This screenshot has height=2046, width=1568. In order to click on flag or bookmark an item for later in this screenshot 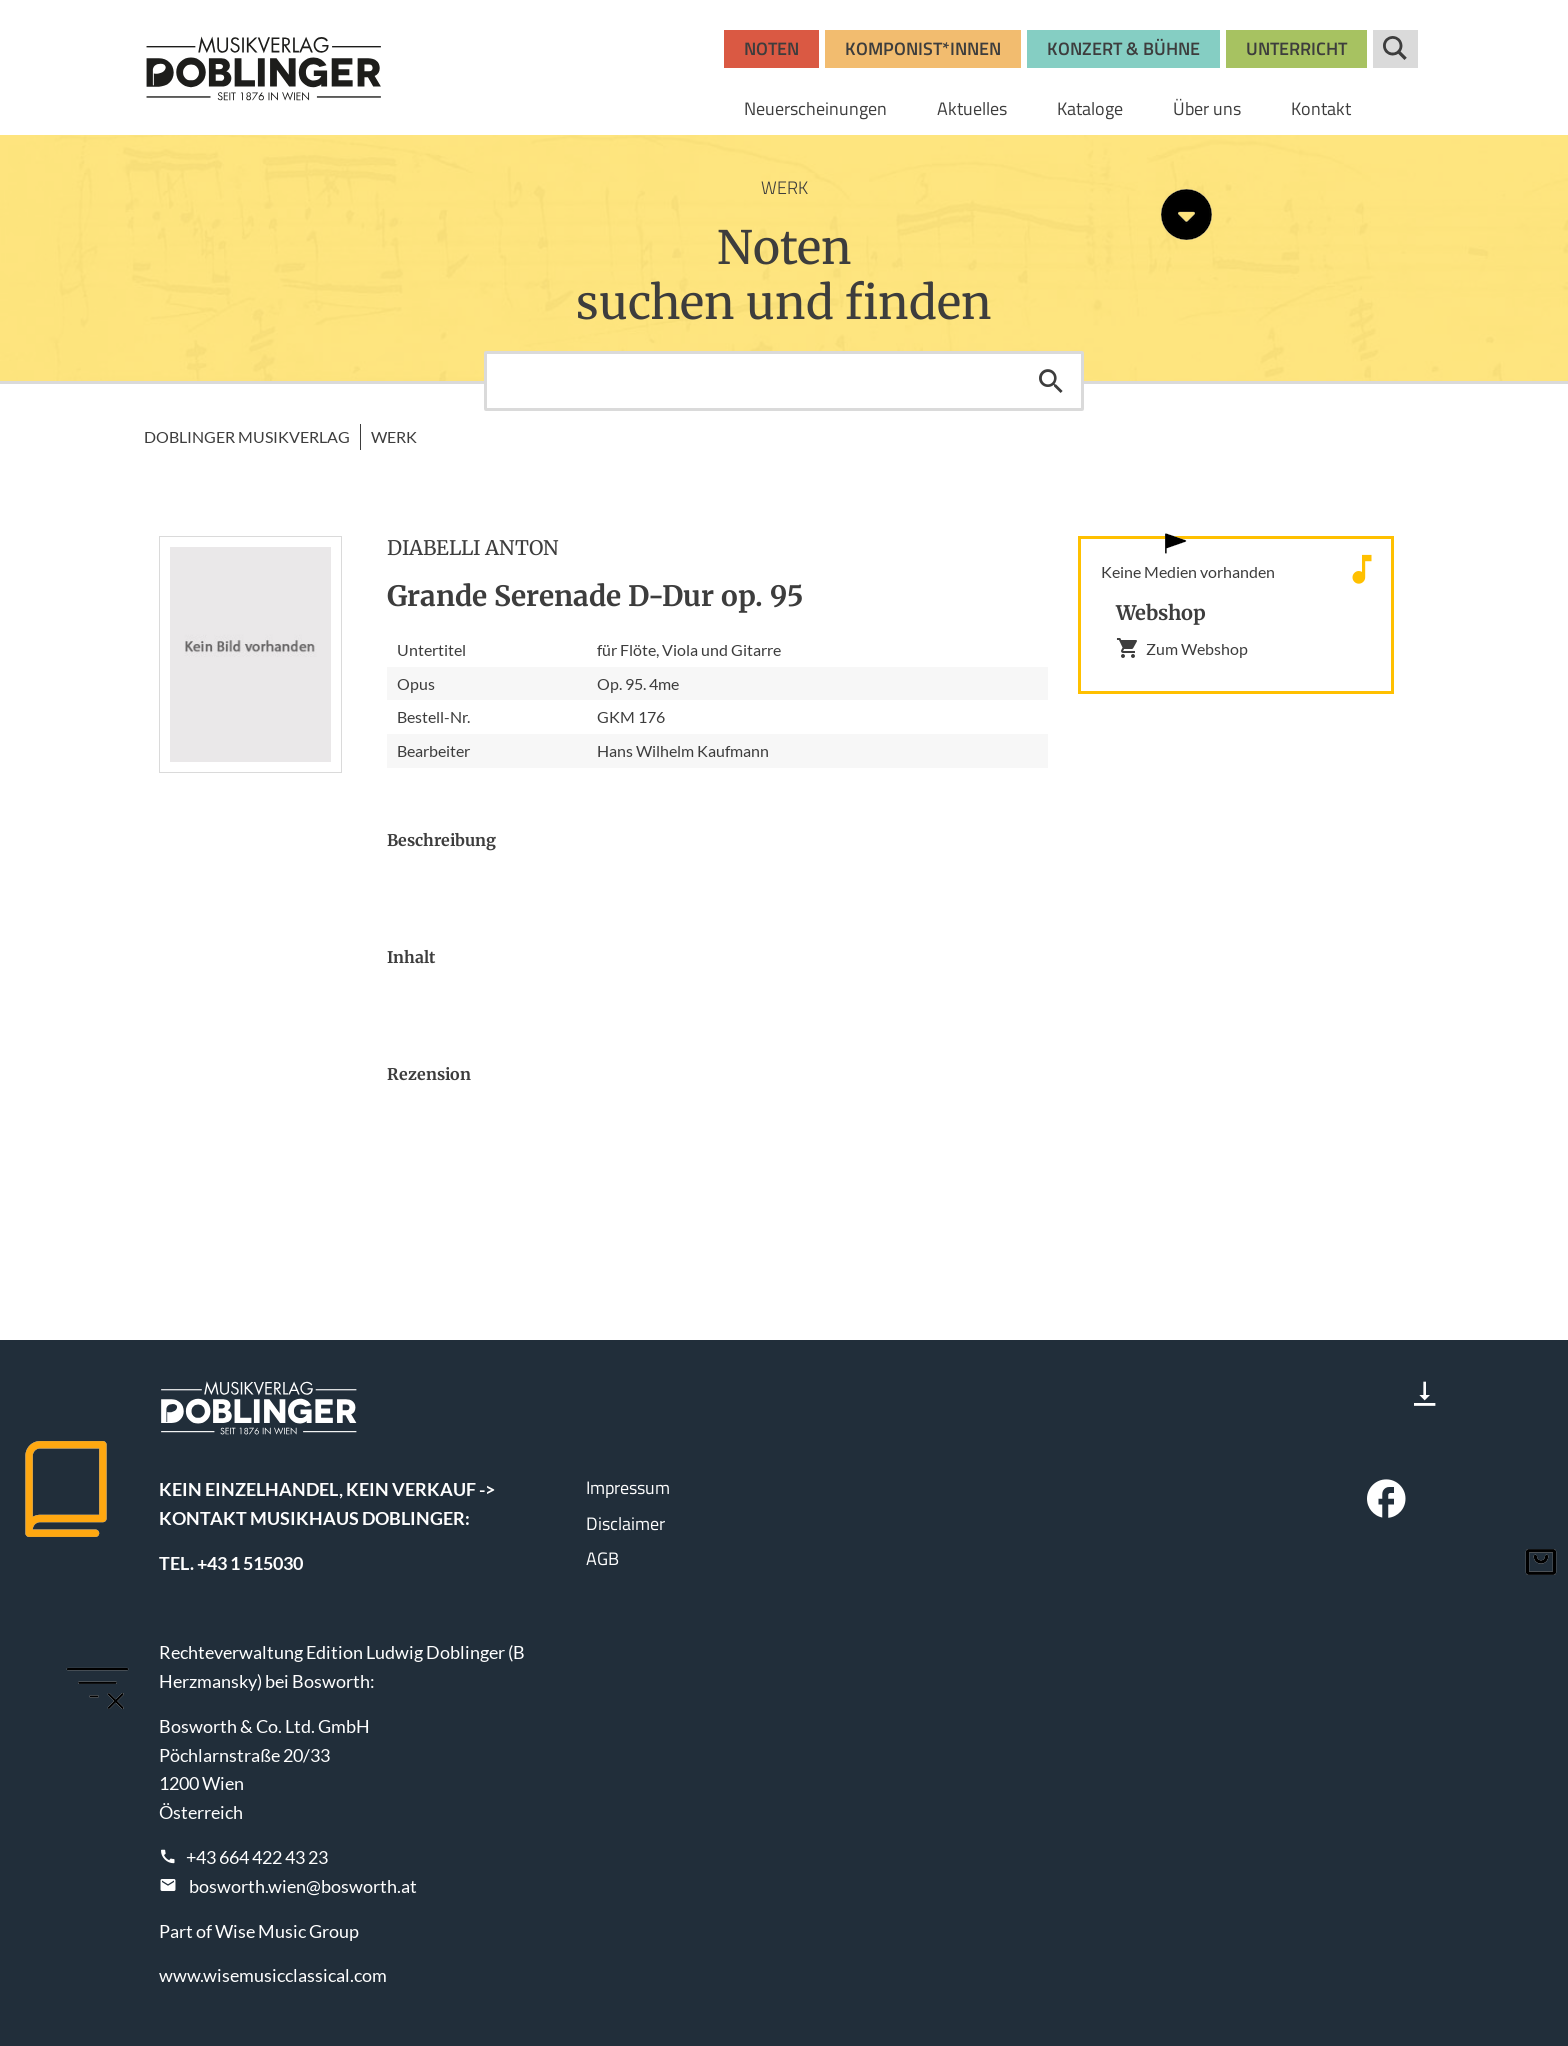, I will do `click(1173, 543)`.